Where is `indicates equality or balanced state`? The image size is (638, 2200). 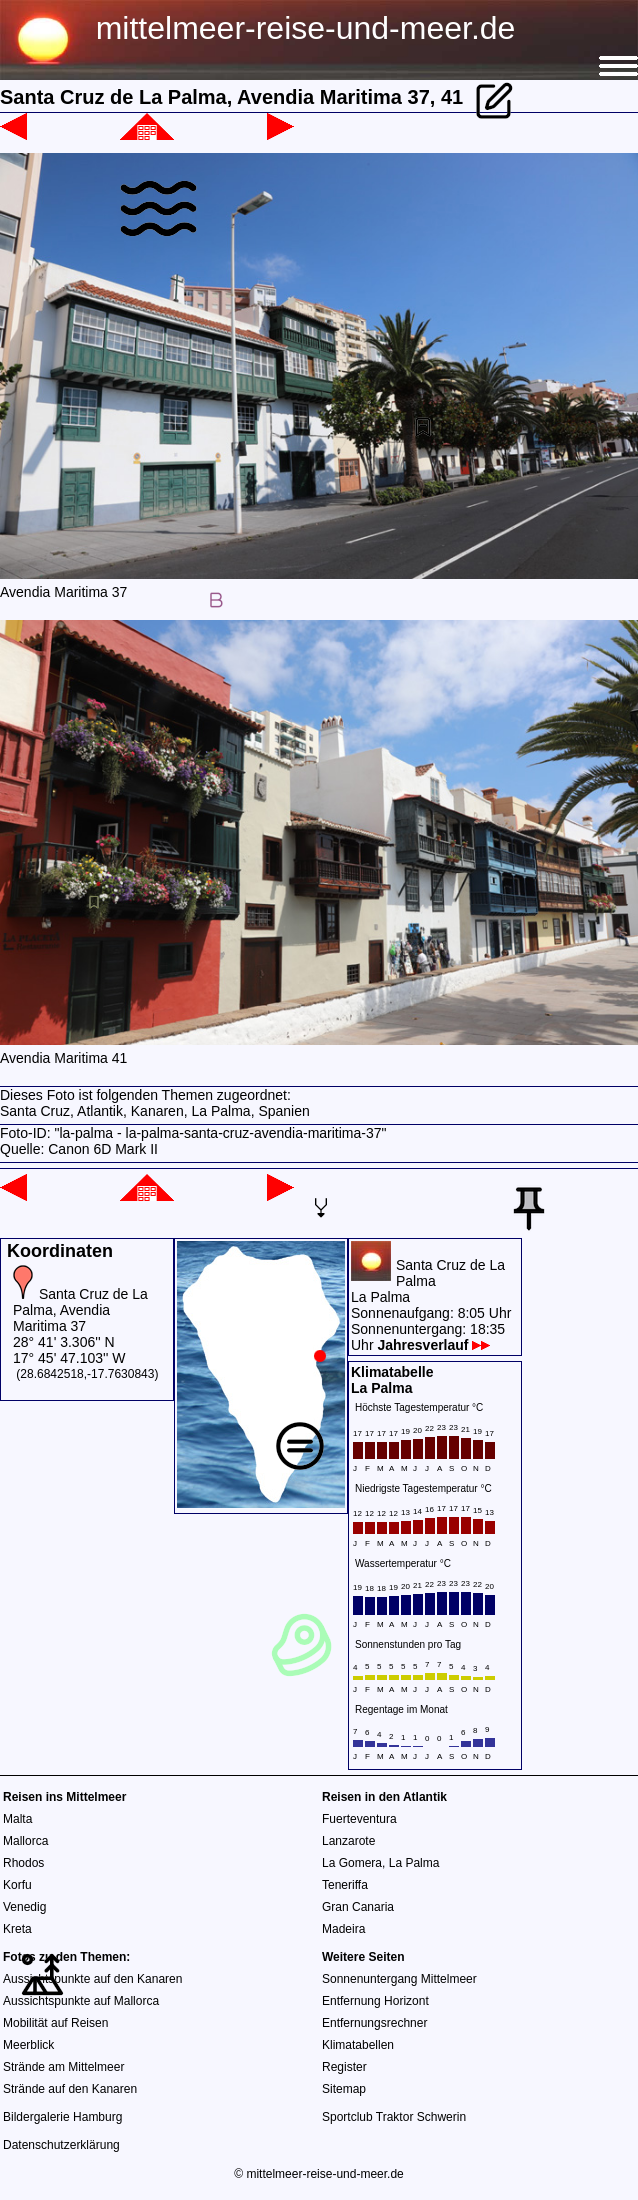 indicates equality or balanced state is located at coordinates (300, 1446).